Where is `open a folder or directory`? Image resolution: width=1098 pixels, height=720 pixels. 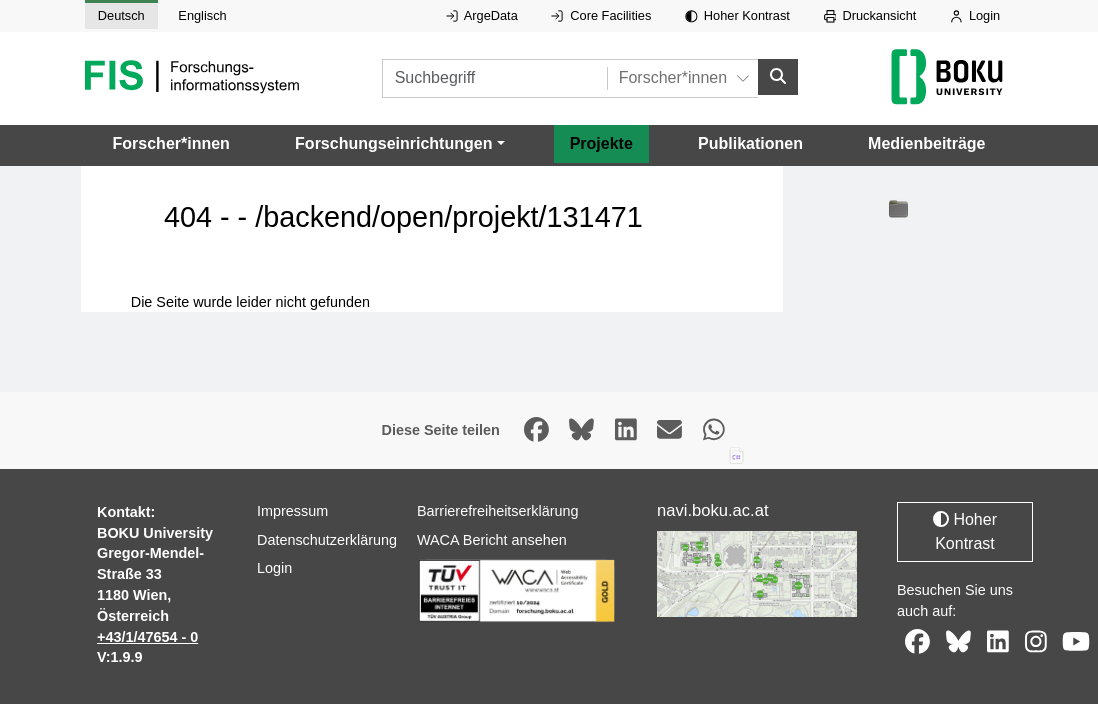 open a folder or directory is located at coordinates (898, 208).